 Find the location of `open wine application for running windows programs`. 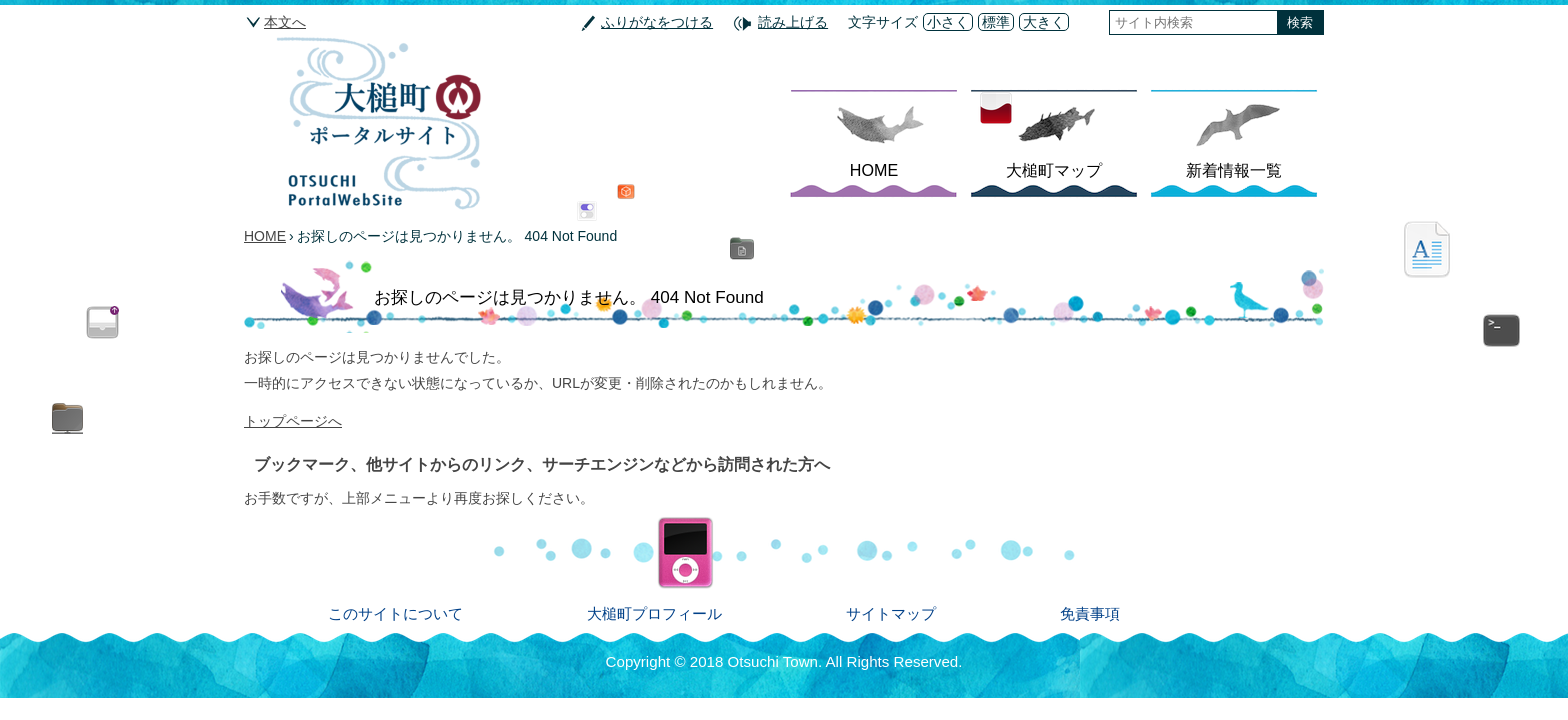

open wine application for running windows programs is located at coordinates (996, 108).